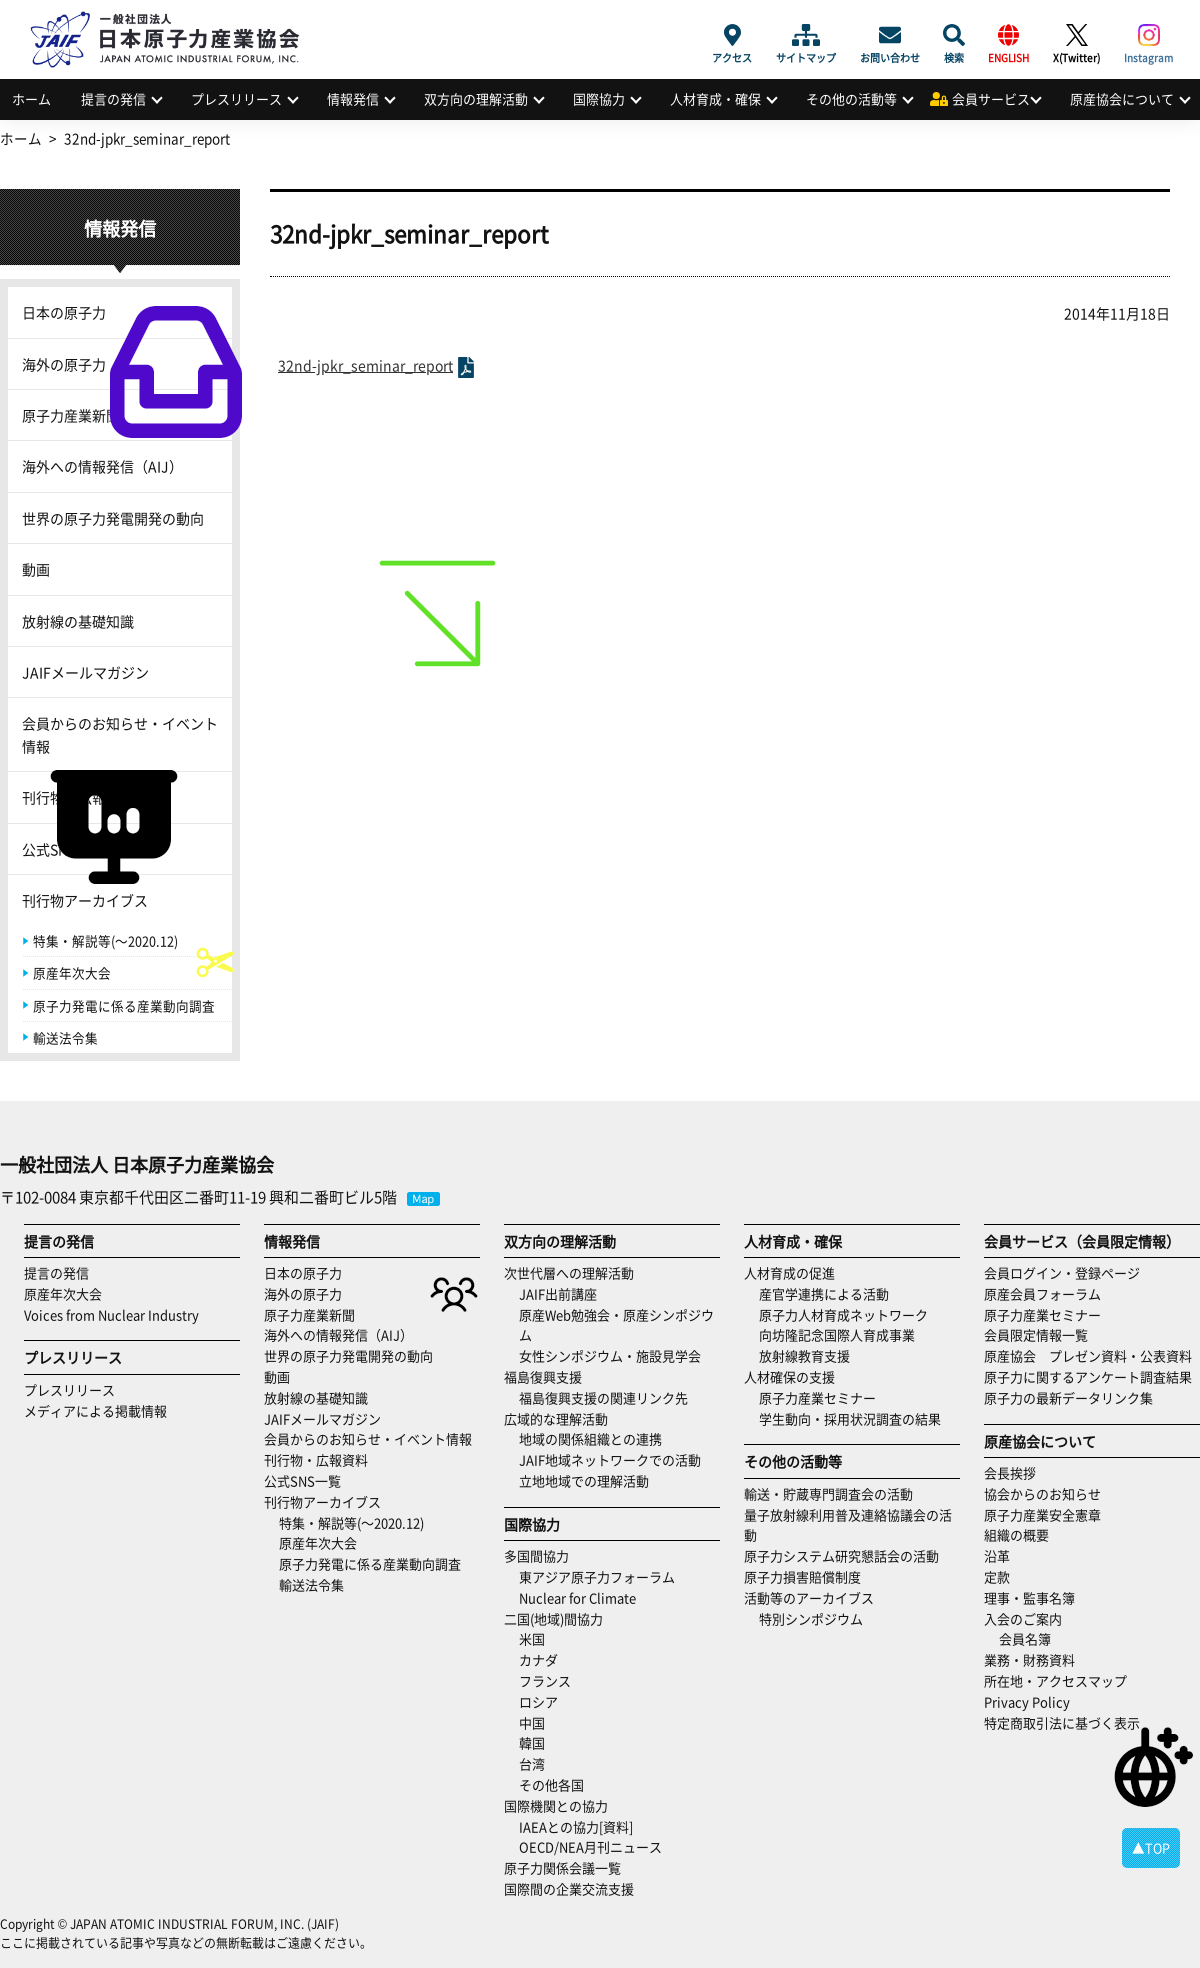 This screenshot has width=1200, height=1968. What do you see at coordinates (1150, 1768) in the screenshot?
I see `access party or celebration mode` at bounding box center [1150, 1768].